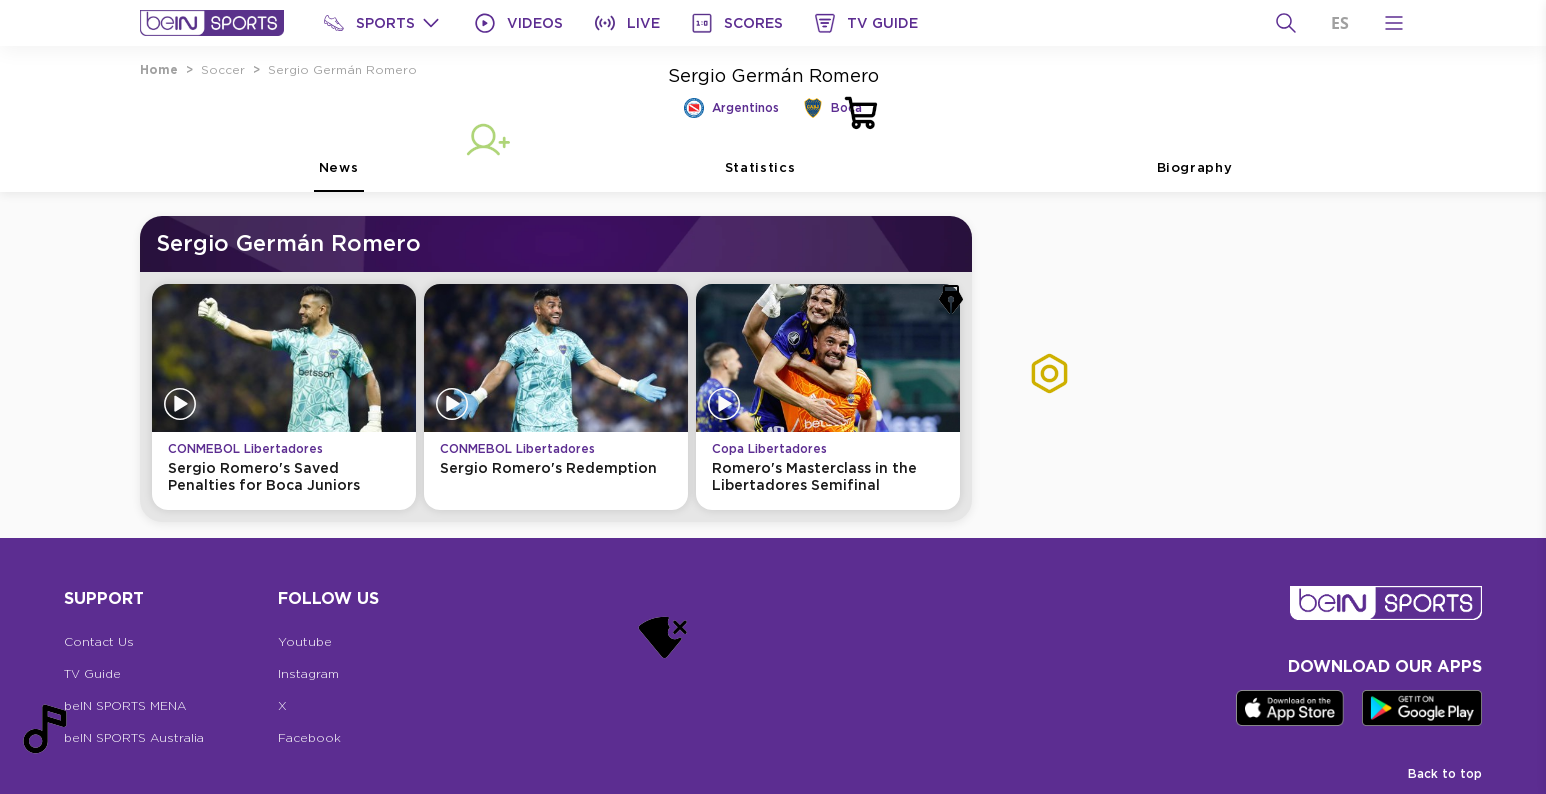  Describe the element at coordinates (951, 299) in the screenshot. I see `access drawing or illustration tools` at that location.